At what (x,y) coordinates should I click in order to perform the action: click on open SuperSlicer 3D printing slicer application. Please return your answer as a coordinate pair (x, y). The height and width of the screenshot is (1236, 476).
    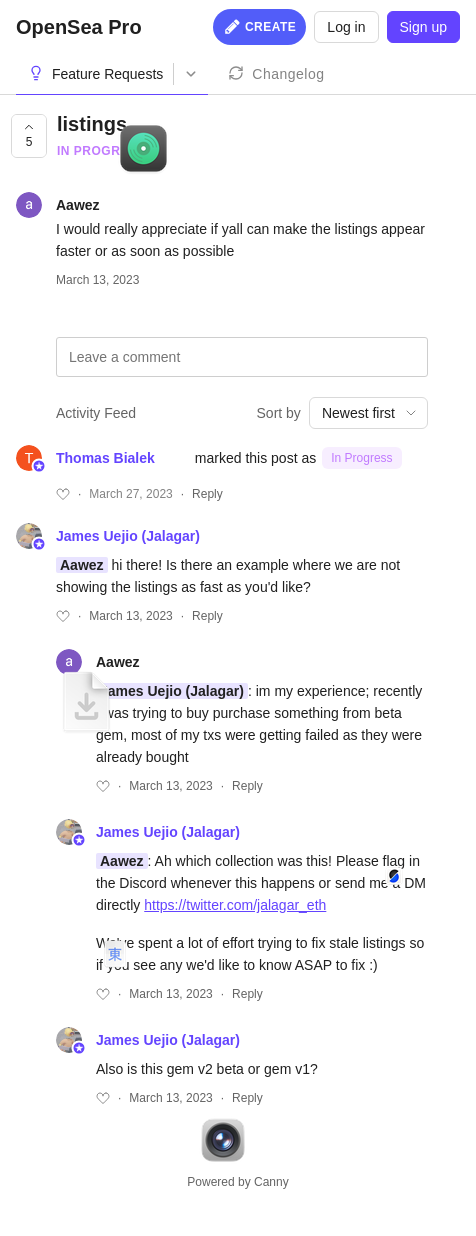
    Looking at the image, I should click on (394, 876).